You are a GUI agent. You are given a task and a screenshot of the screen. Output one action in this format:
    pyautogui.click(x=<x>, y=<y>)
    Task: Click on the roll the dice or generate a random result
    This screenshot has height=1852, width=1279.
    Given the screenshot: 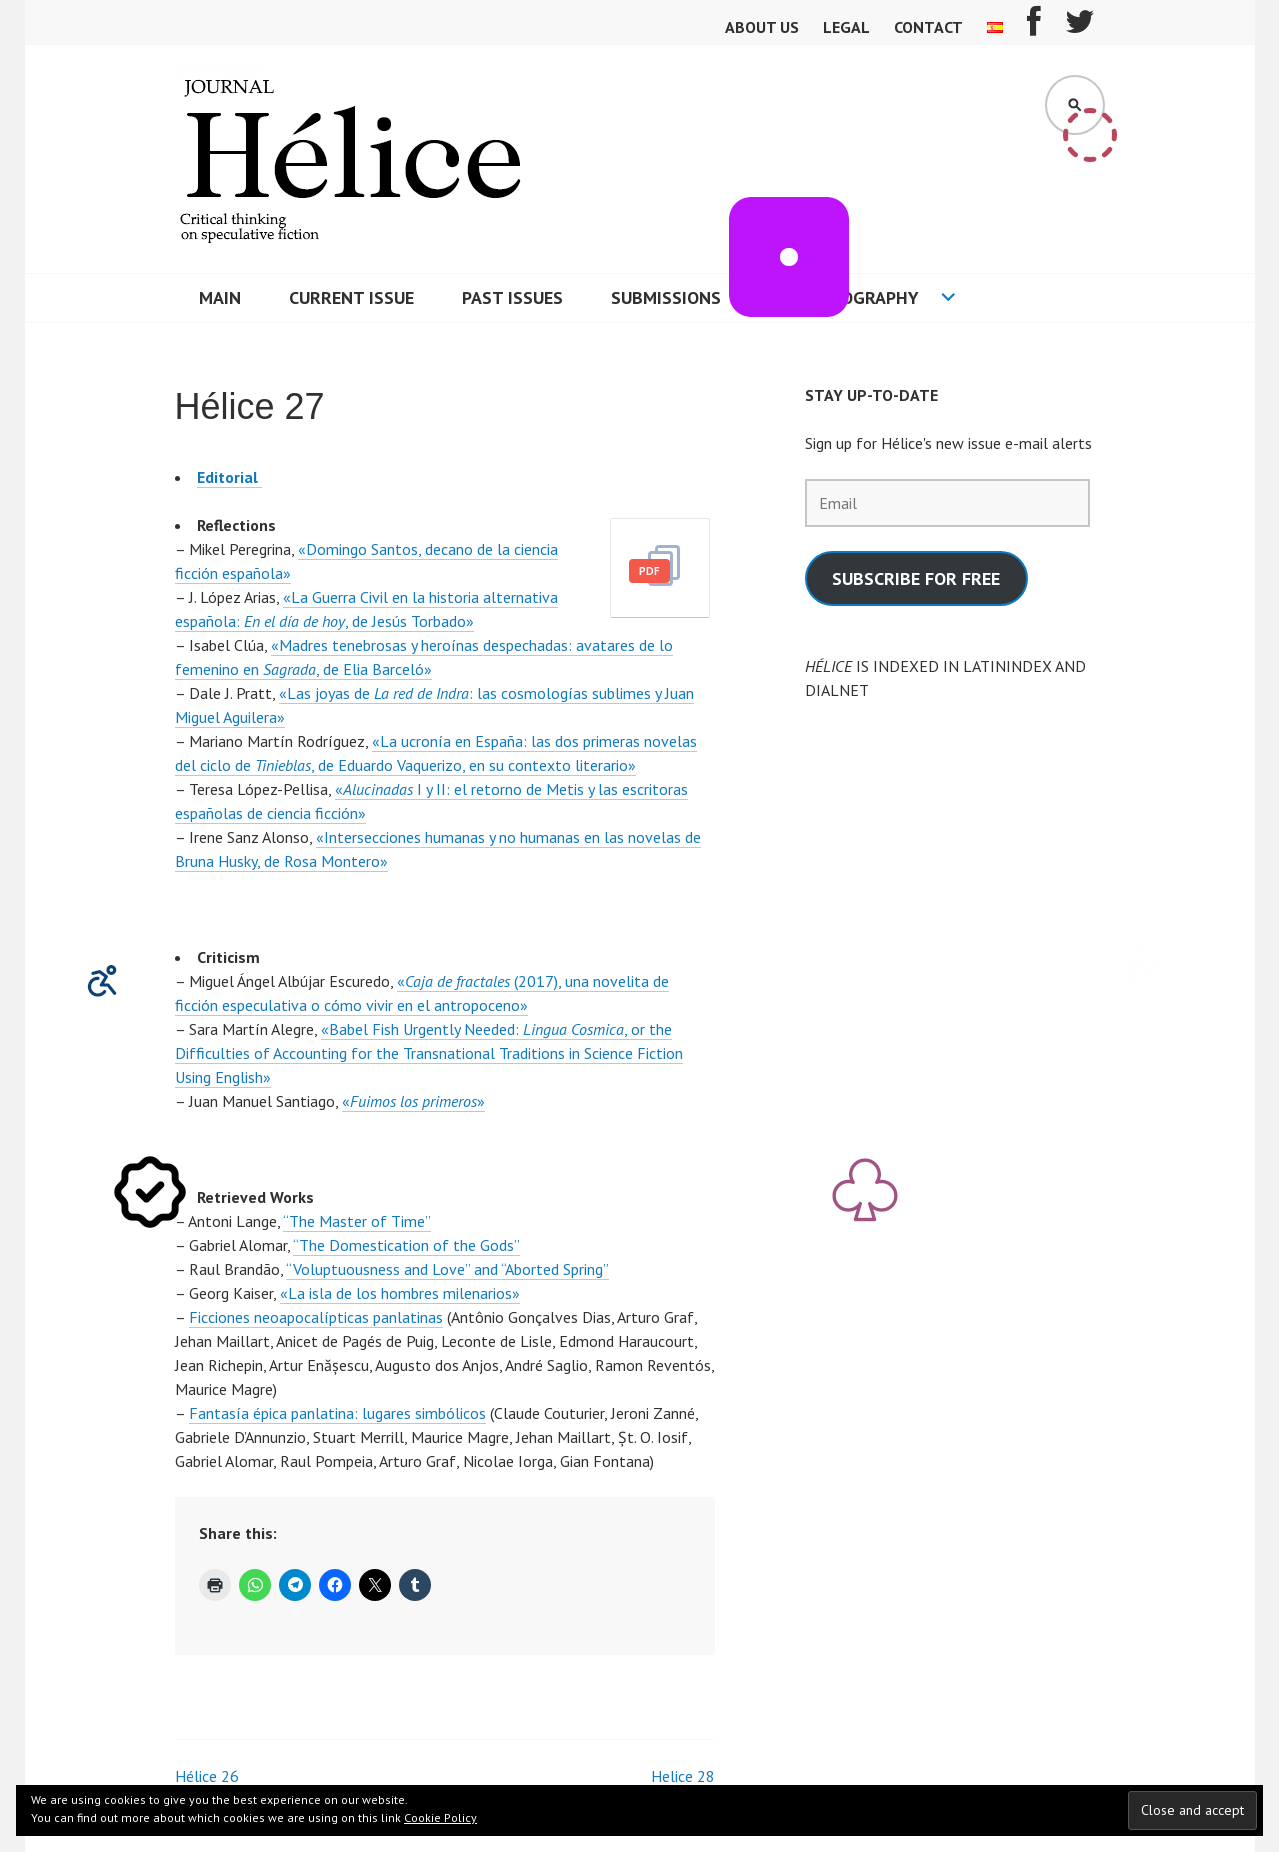 What is the action you would take?
    pyautogui.click(x=789, y=257)
    